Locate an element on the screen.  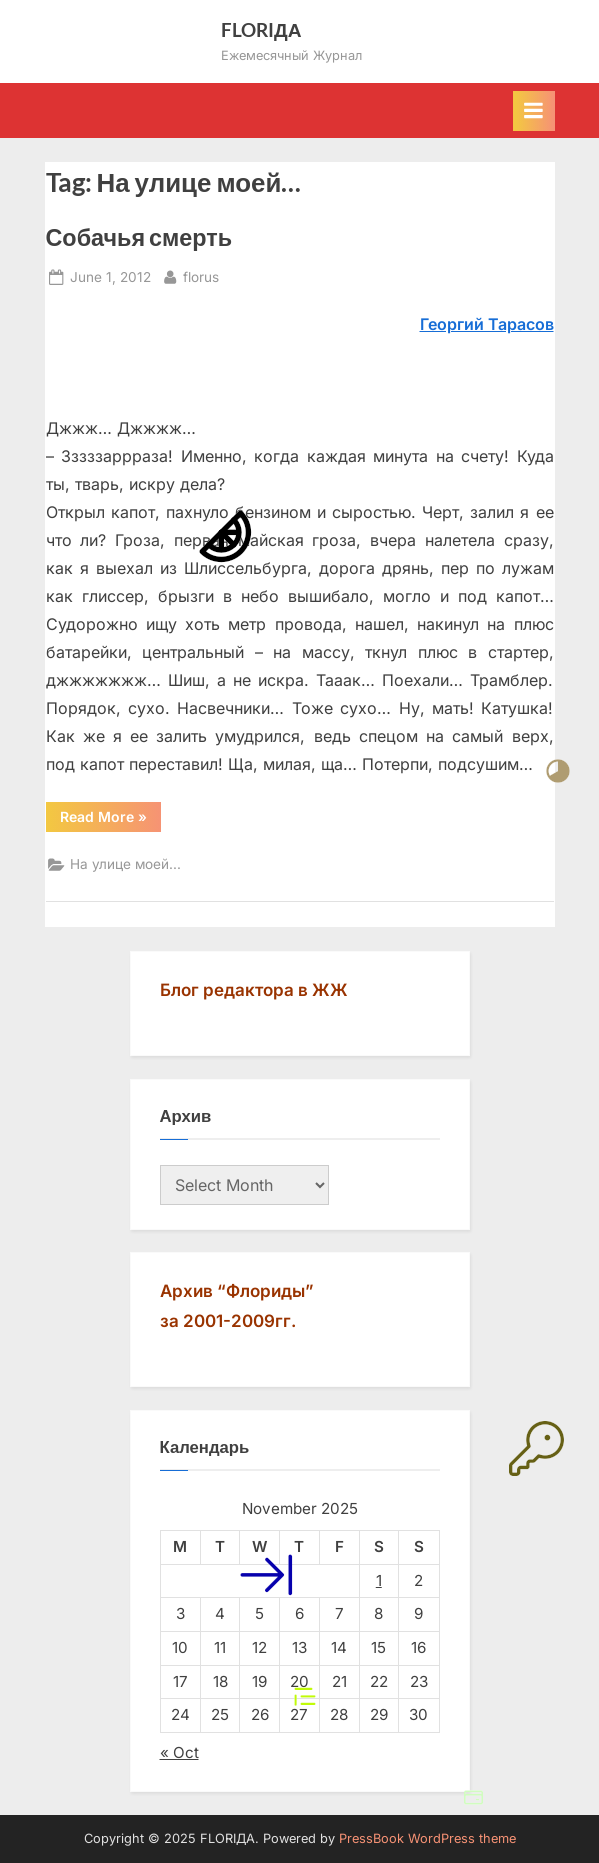
manage payment methods is located at coordinates (473, 1797).